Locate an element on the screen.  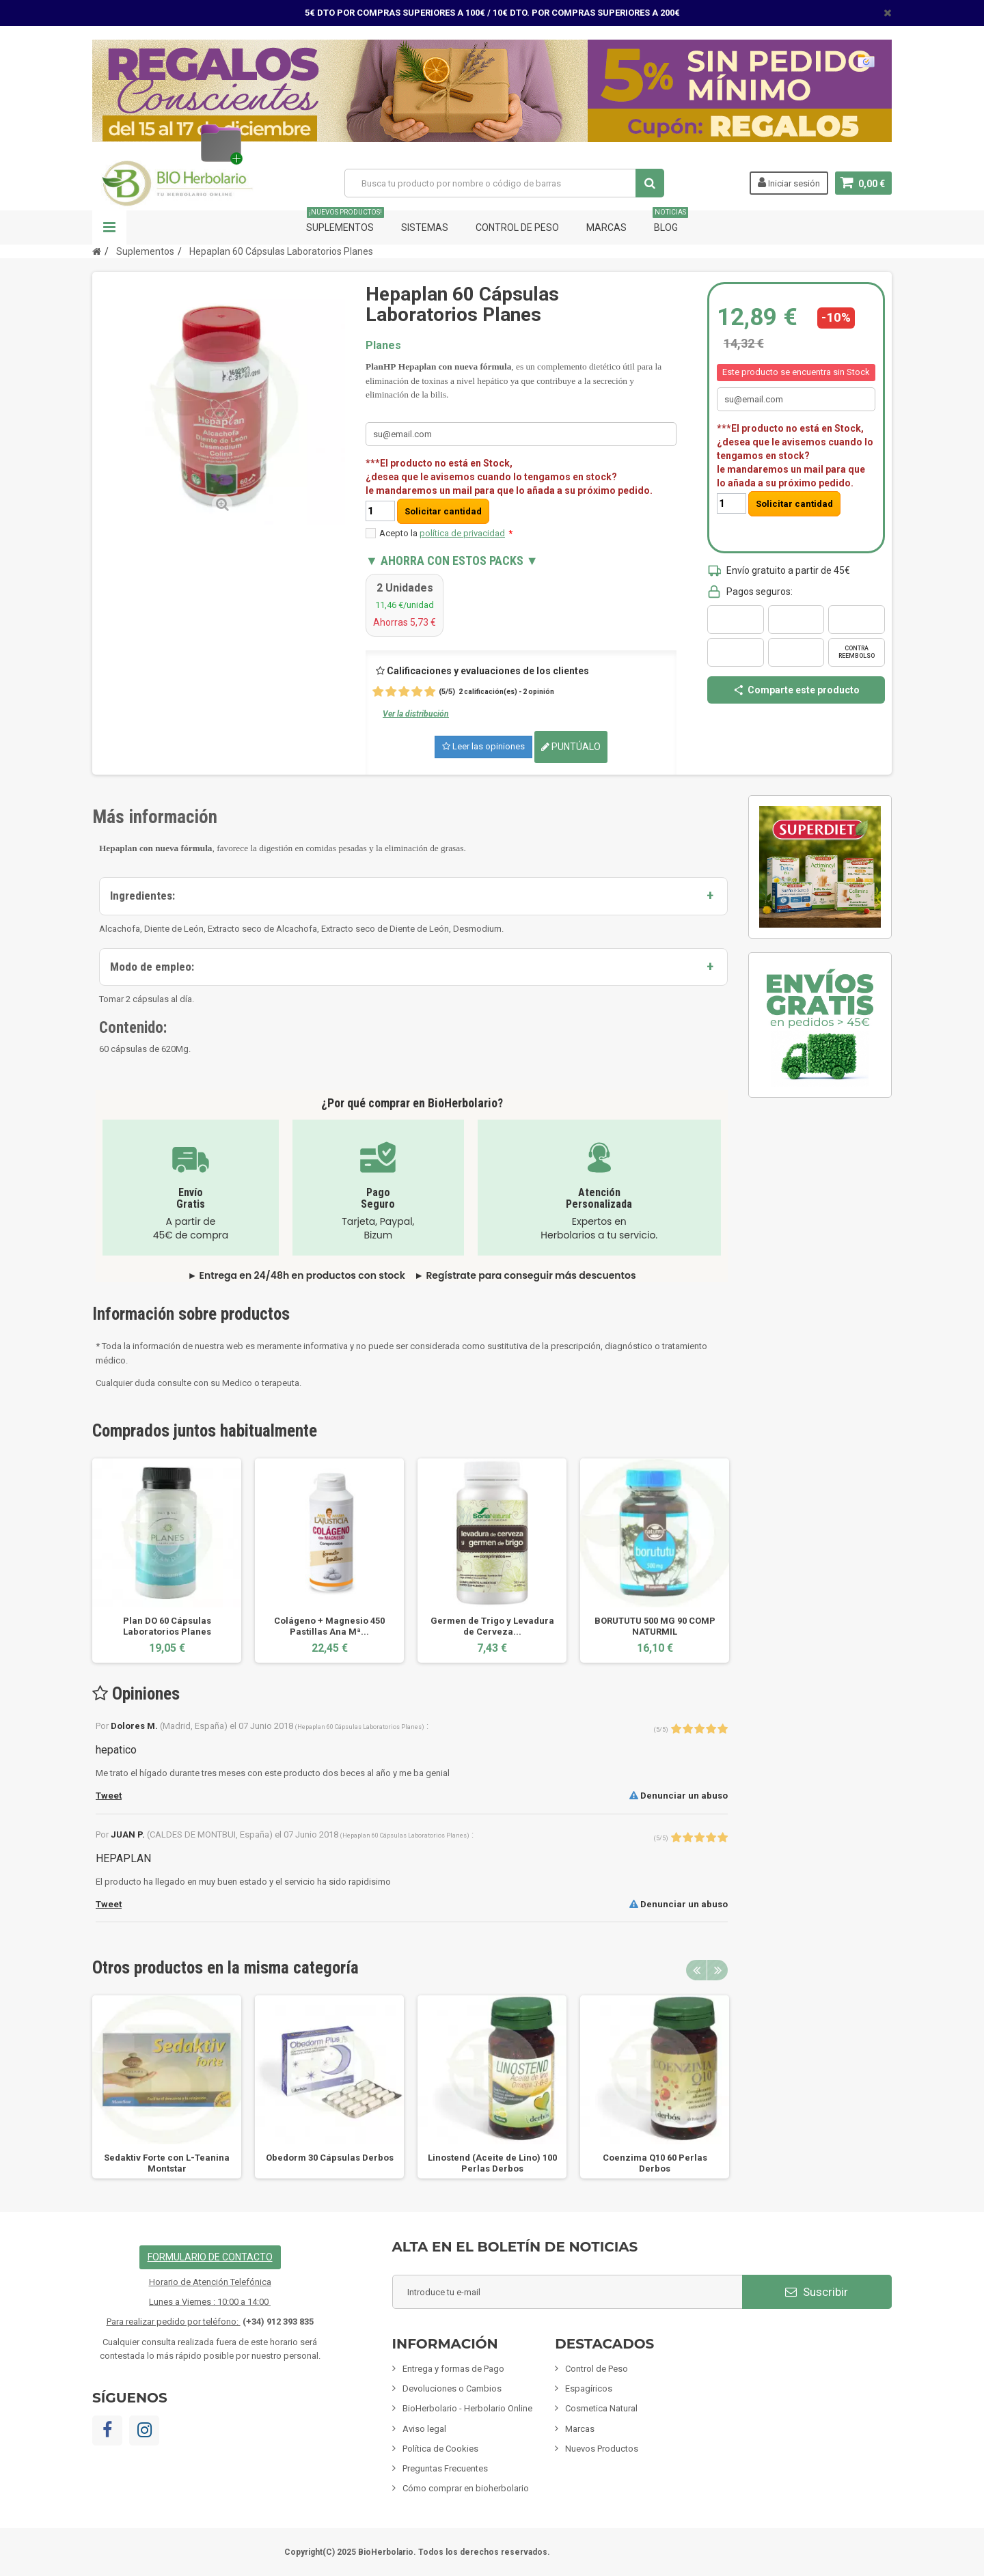
open ticktick tasks folder is located at coordinates (866, 61).